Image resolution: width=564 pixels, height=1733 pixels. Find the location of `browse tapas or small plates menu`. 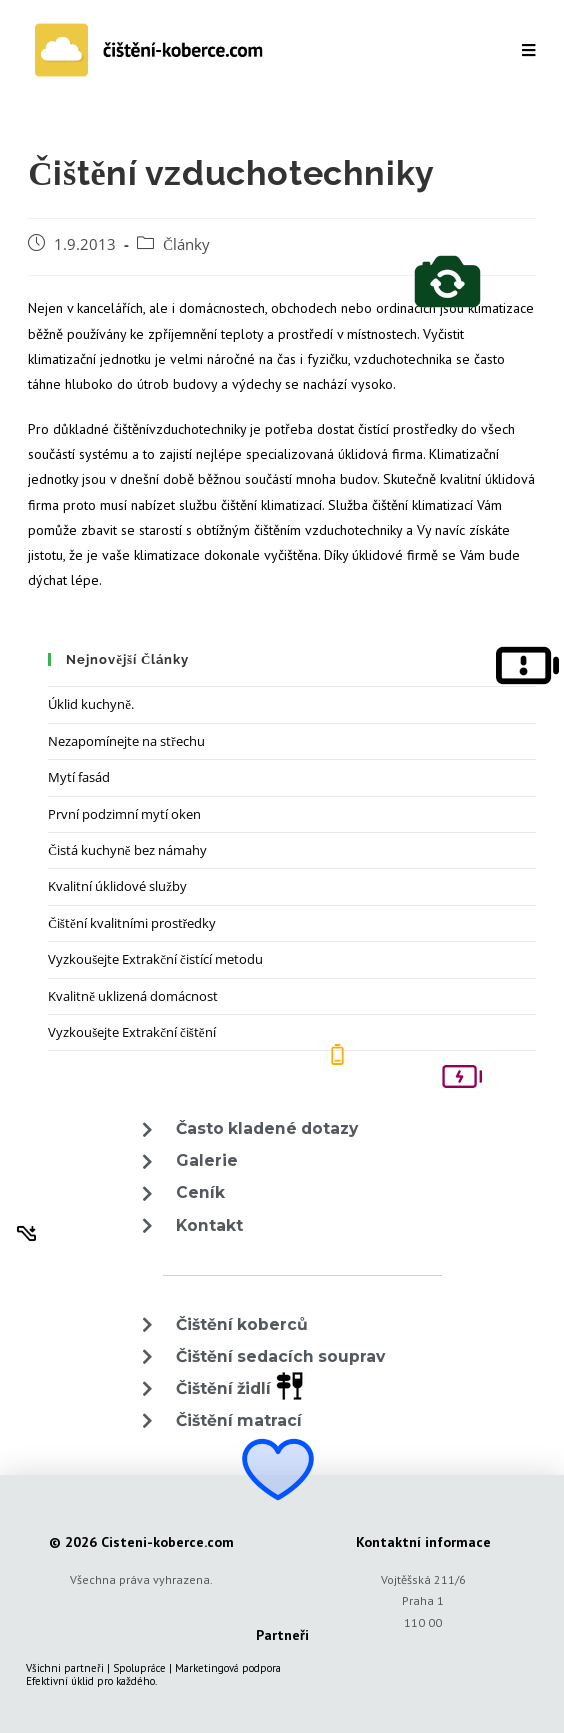

browse tapas or small plates menu is located at coordinates (290, 1386).